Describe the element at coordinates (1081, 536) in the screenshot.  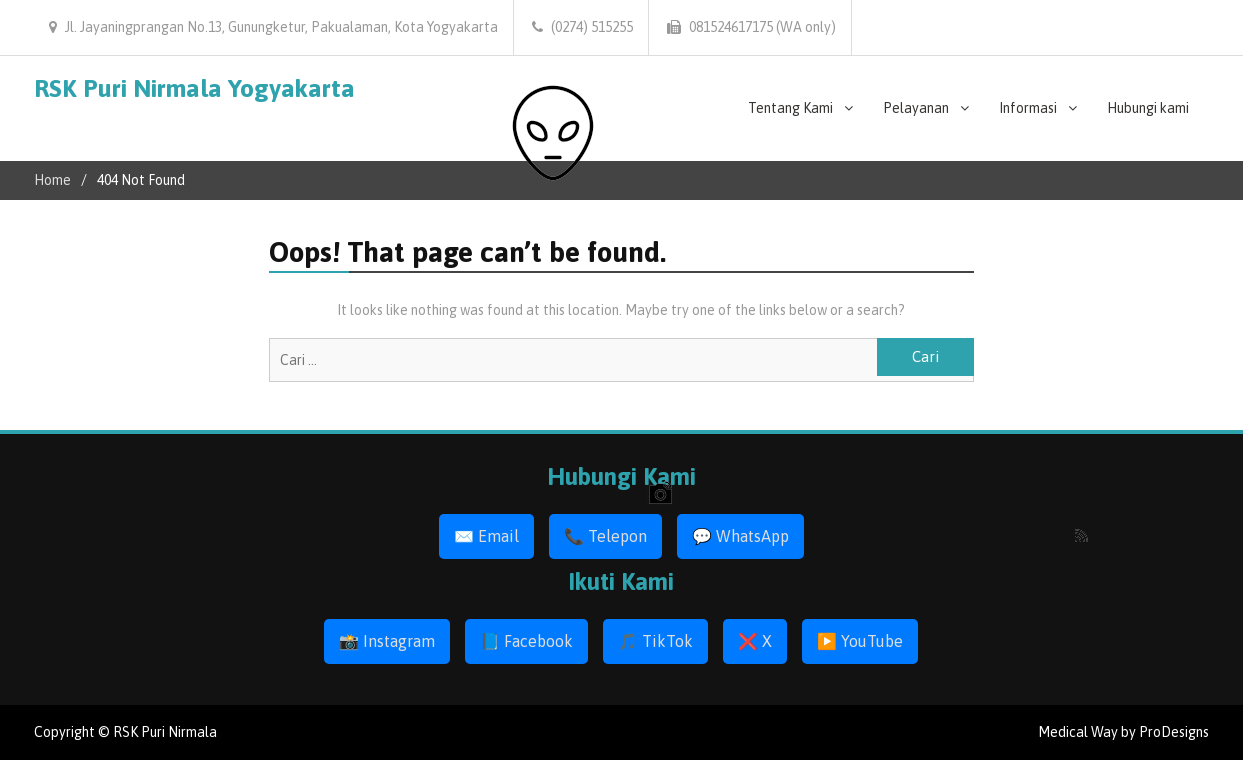
I see `subscribe to RSS feed` at that location.